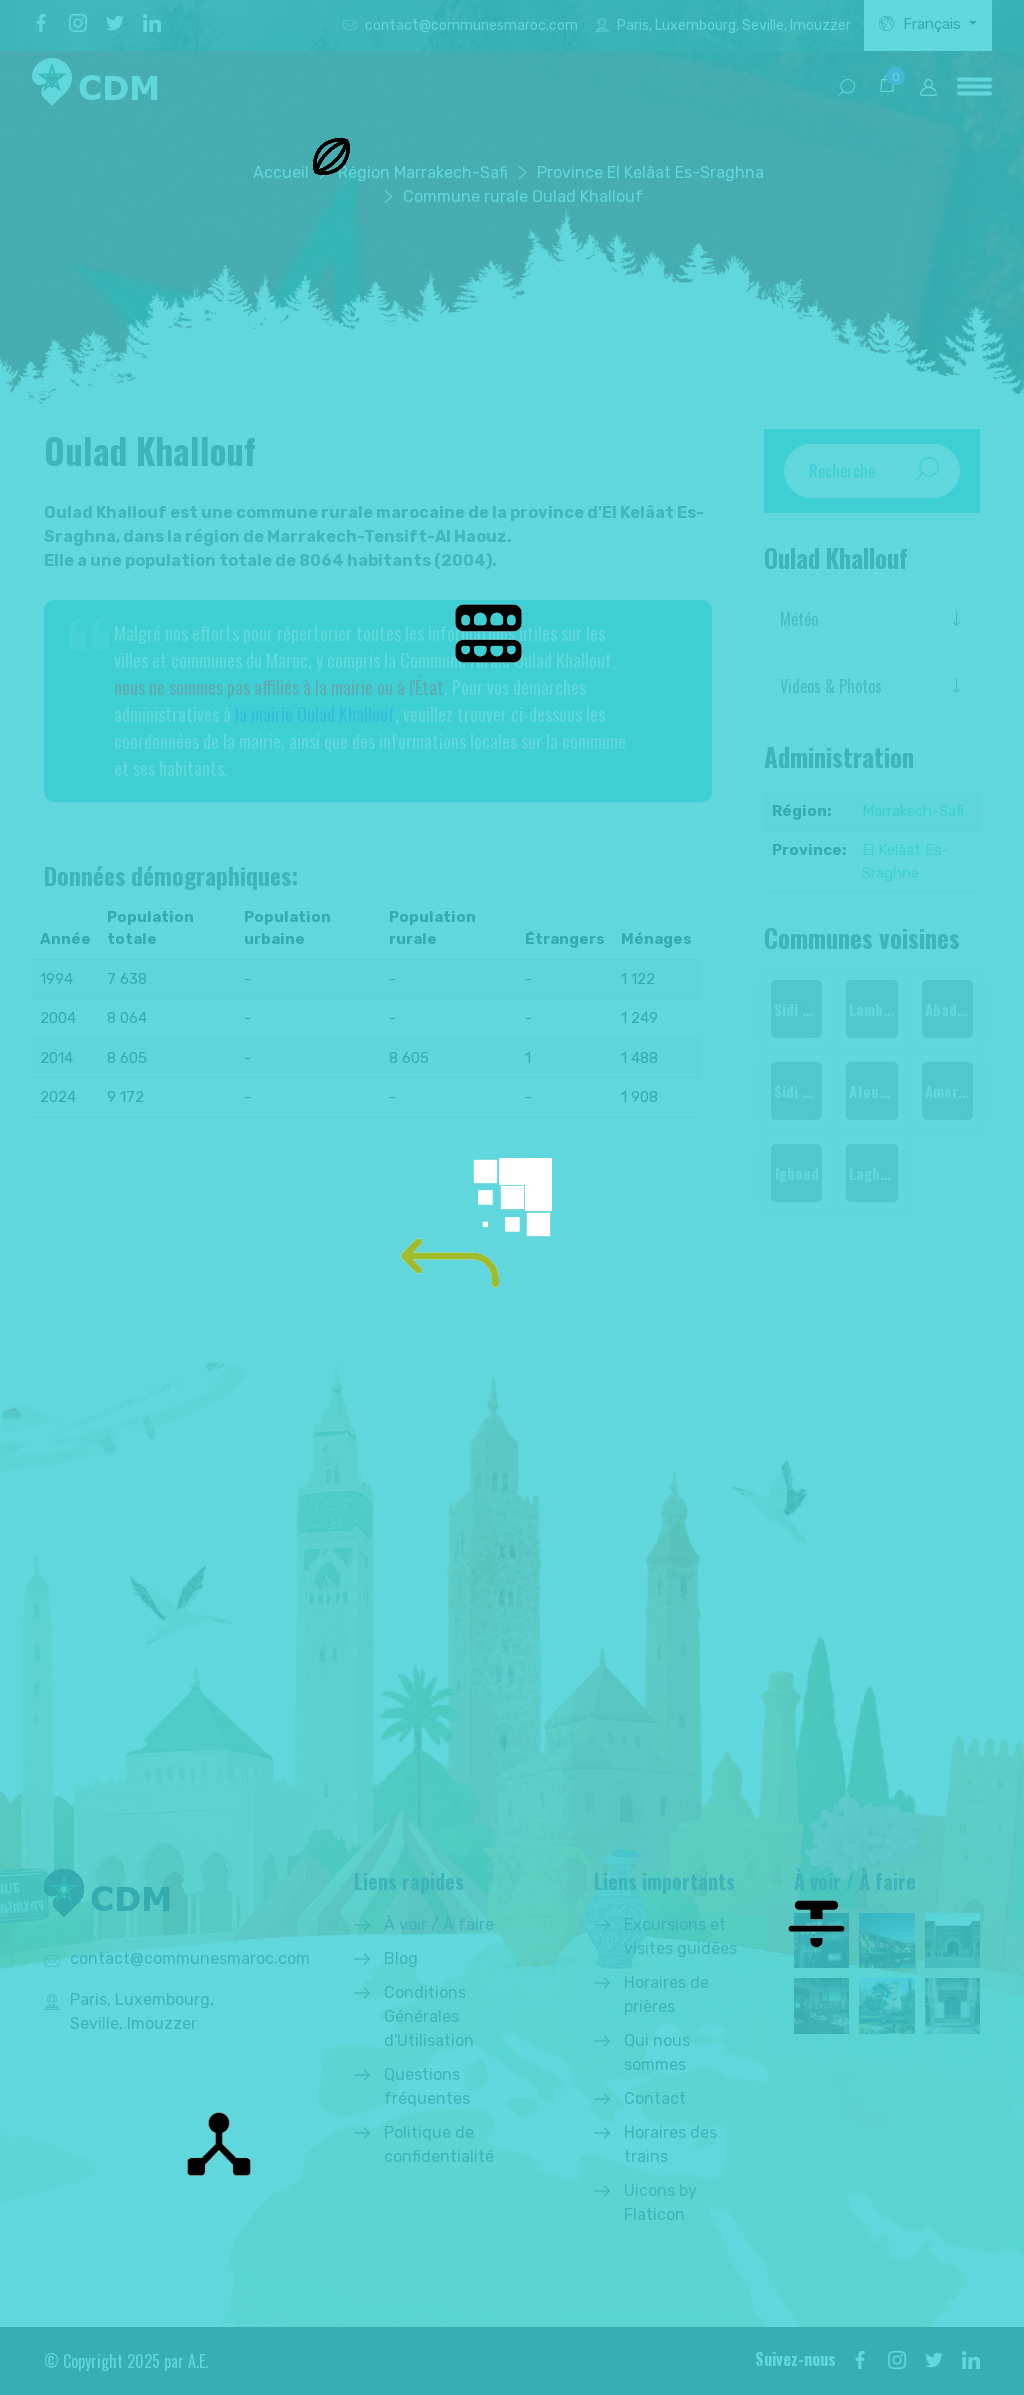 The image size is (1024, 2395). What do you see at coordinates (219, 2144) in the screenshot?
I see `connect or manage connected devices` at bounding box center [219, 2144].